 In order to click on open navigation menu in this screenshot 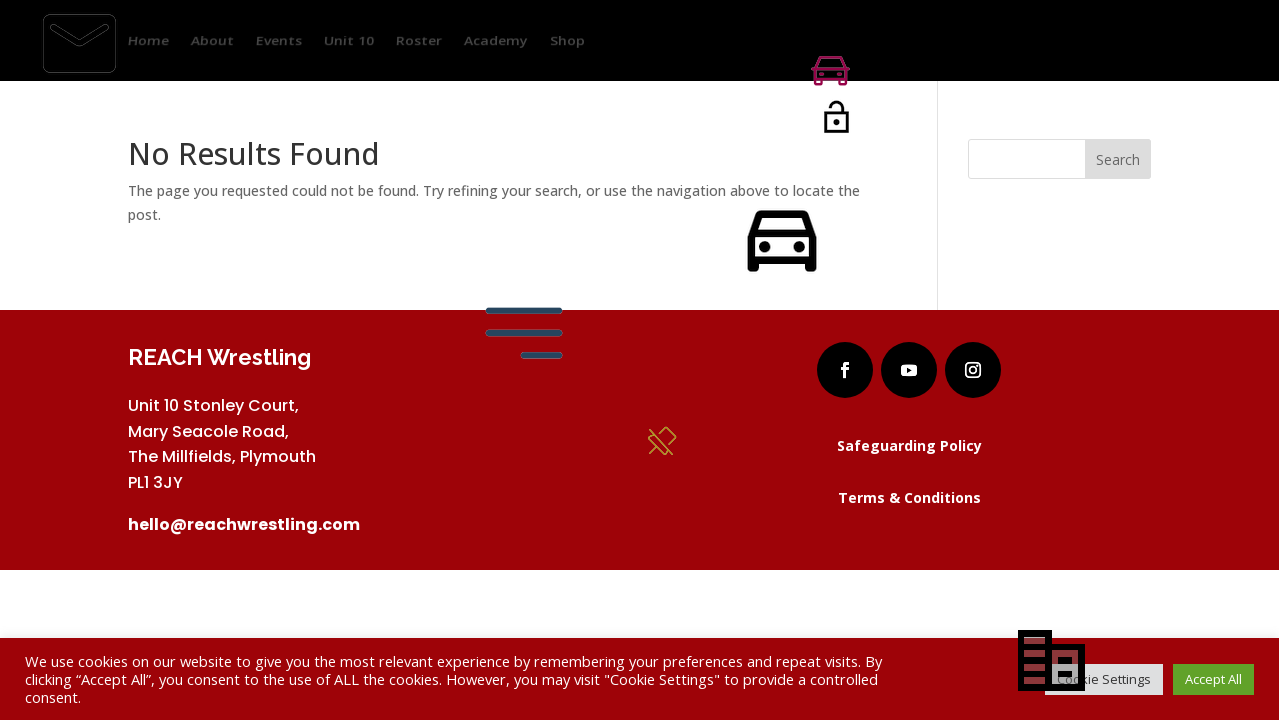, I will do `click(524, 333)`.